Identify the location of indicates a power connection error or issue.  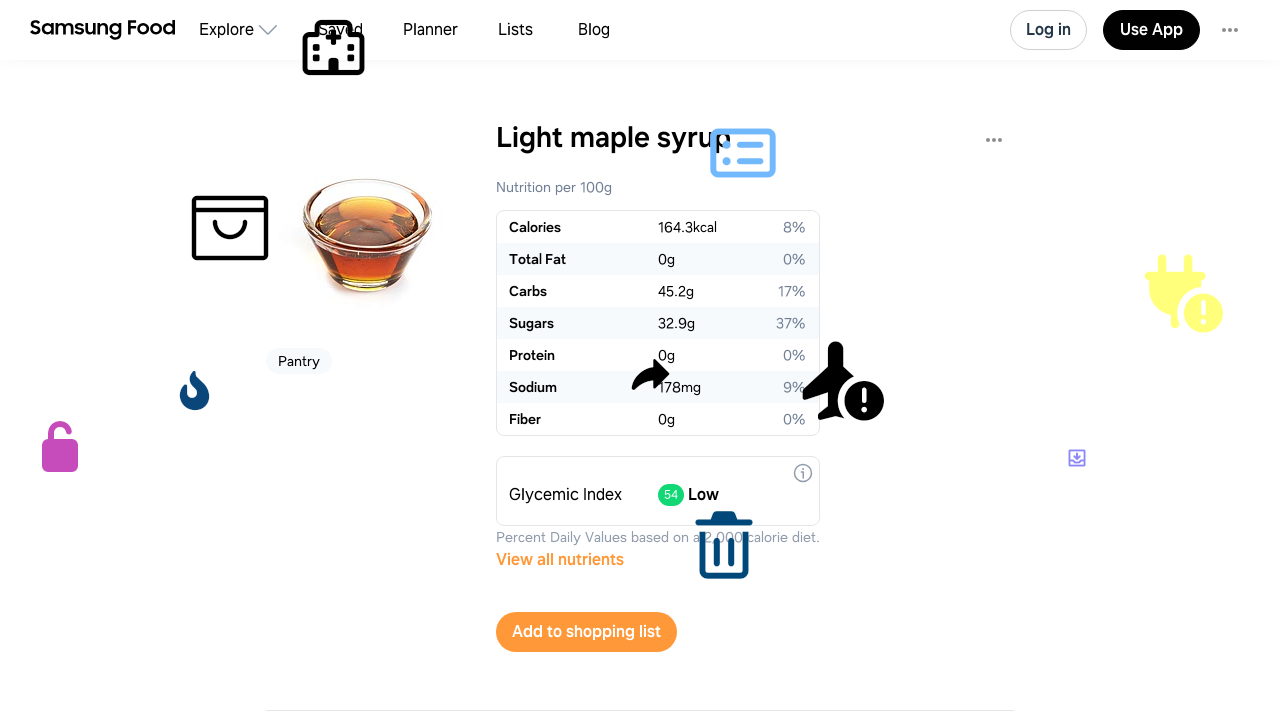
(1179, 293).